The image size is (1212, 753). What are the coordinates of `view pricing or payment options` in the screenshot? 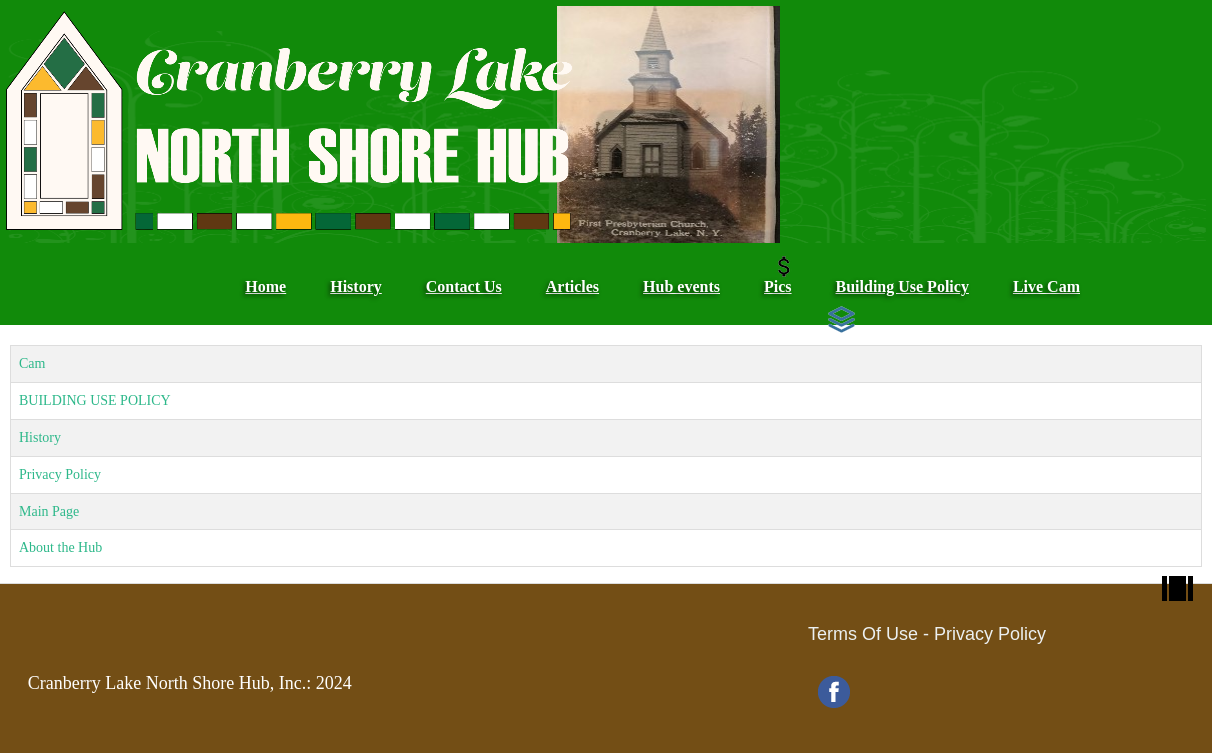 It's located at (784, 266).